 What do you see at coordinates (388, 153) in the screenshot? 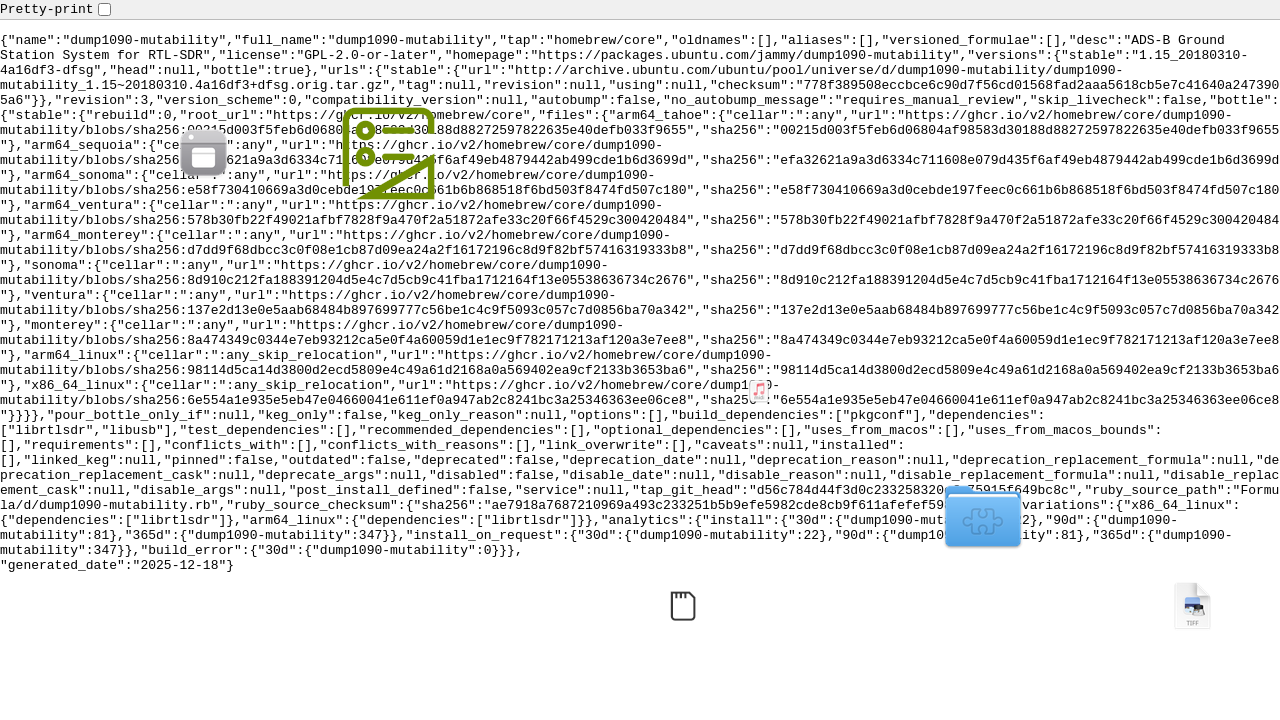
I see `open GNOME Glade interface designer` at bounding box center [388, 153].